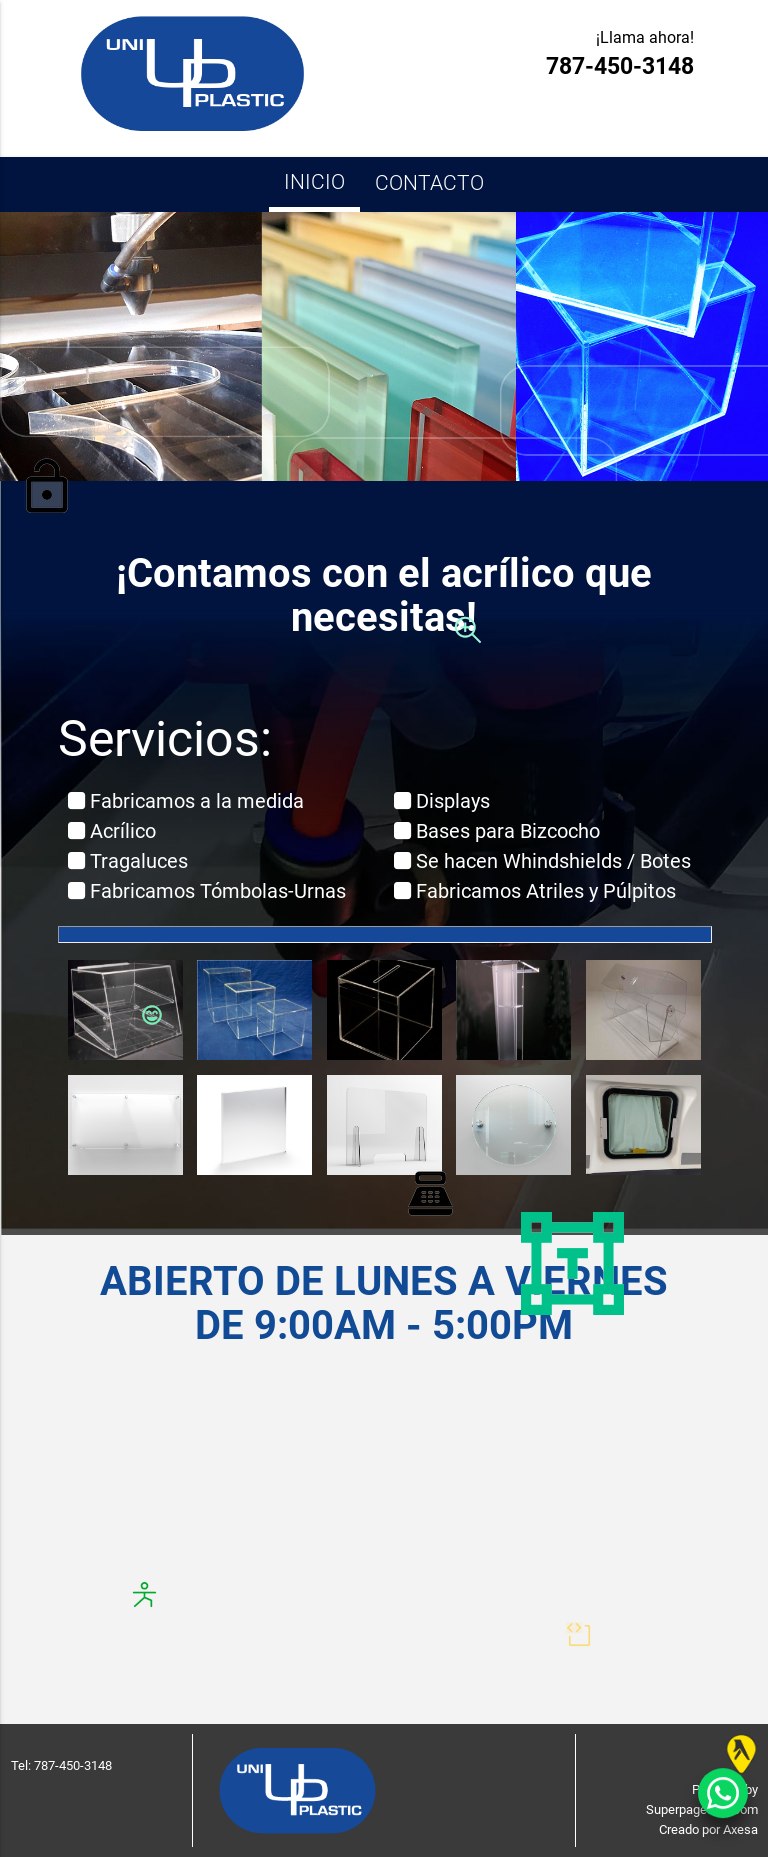 The width and height of the screenshot is (768, 1857). I want to click on insert a code block or snippet, so click(579, 1635).